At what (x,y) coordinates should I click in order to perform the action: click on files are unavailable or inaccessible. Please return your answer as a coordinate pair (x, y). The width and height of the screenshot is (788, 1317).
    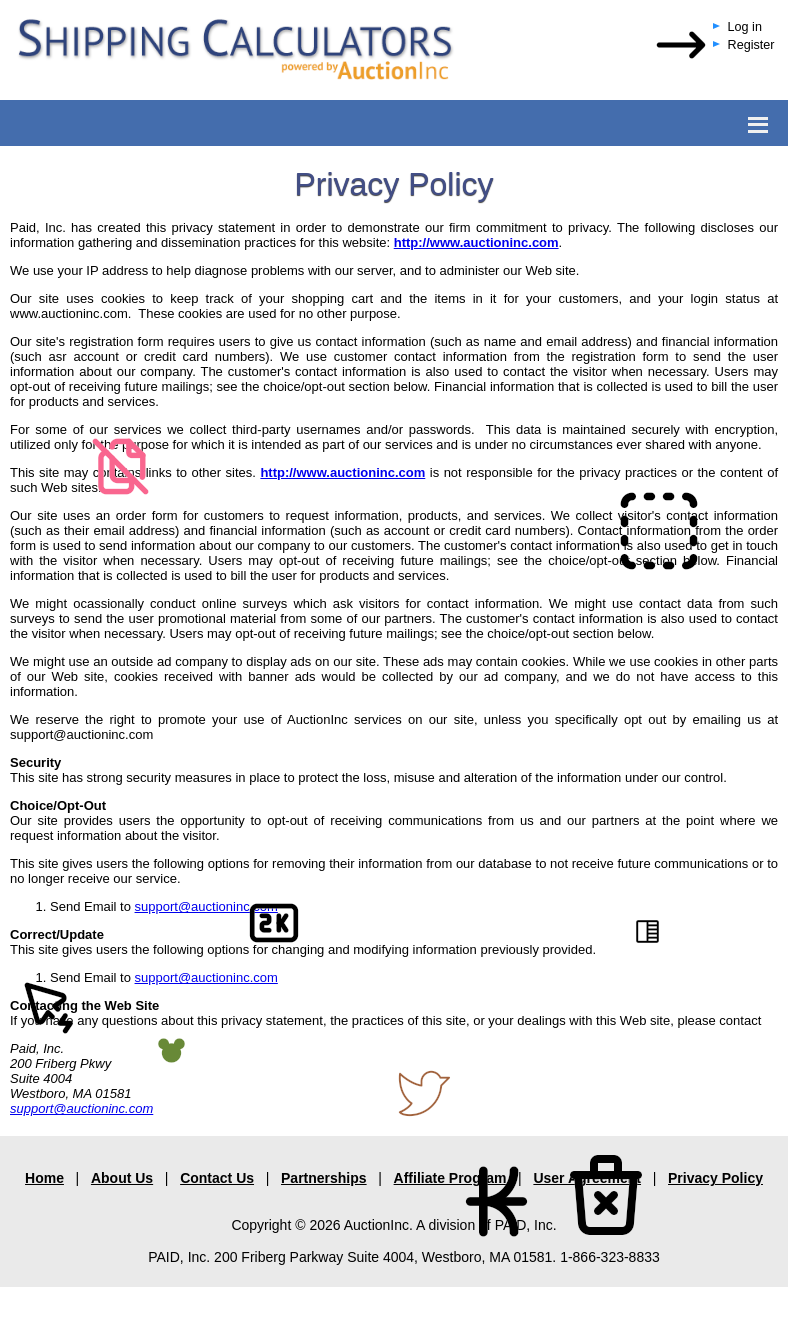
    Looking at the image, I should click on (120, 466).